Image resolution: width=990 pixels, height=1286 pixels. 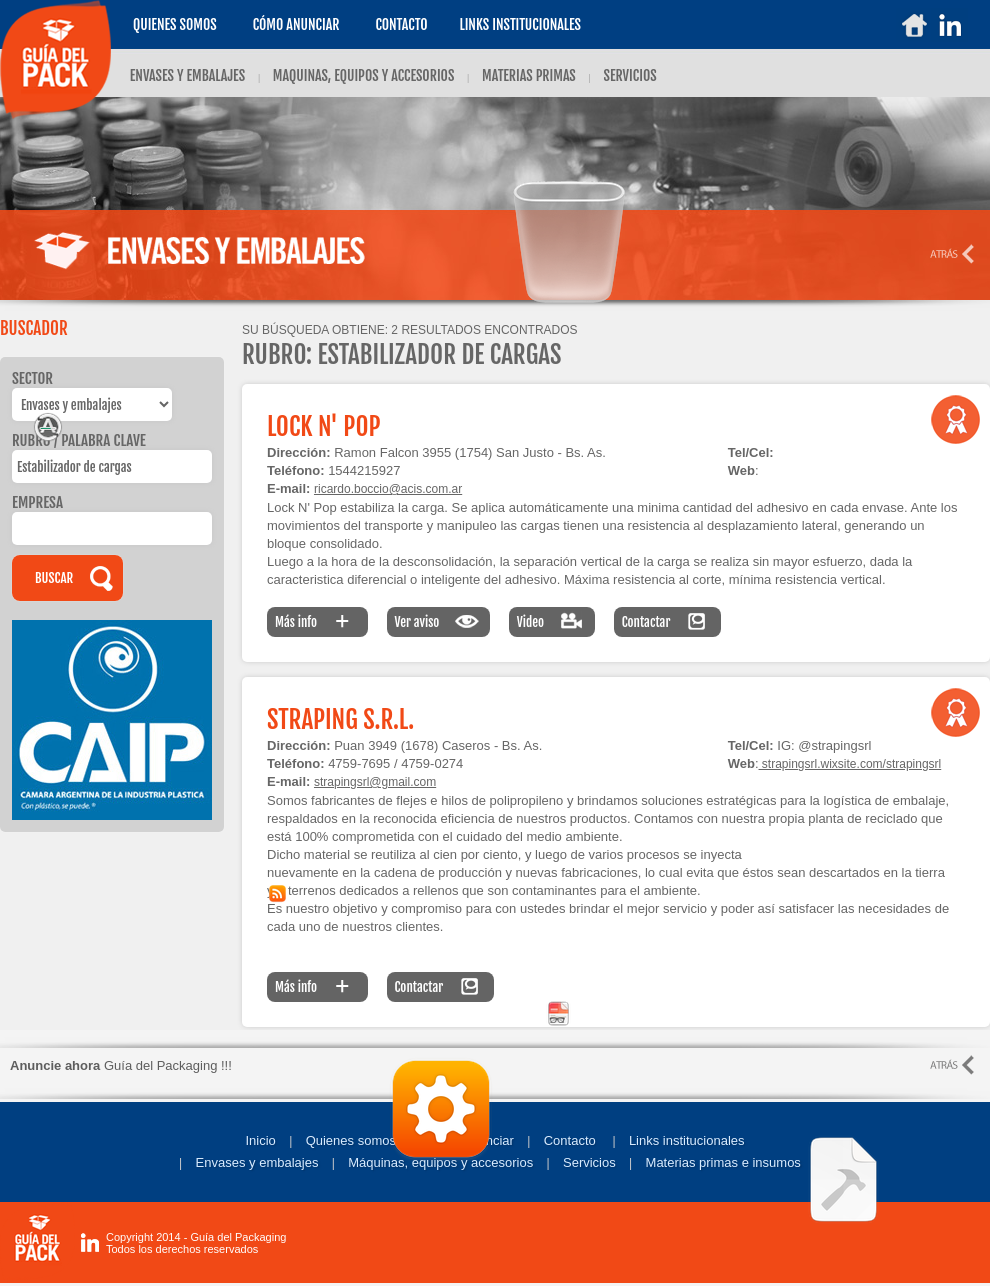 What do you see at coordinates (48, 427) in the screenshot?
I see `check for available software updates` at bounding box center [48, 427].